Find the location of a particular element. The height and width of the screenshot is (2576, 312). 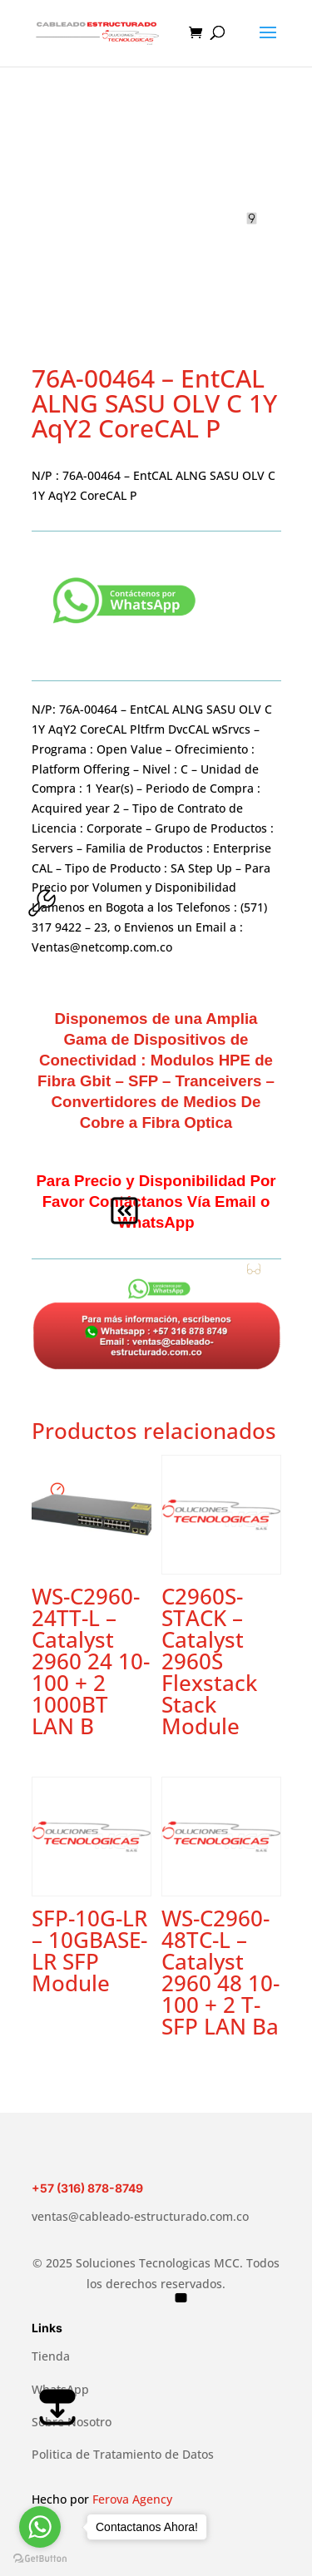

indicates the number nine in a sequence or list is located at coordinates (251, 218).